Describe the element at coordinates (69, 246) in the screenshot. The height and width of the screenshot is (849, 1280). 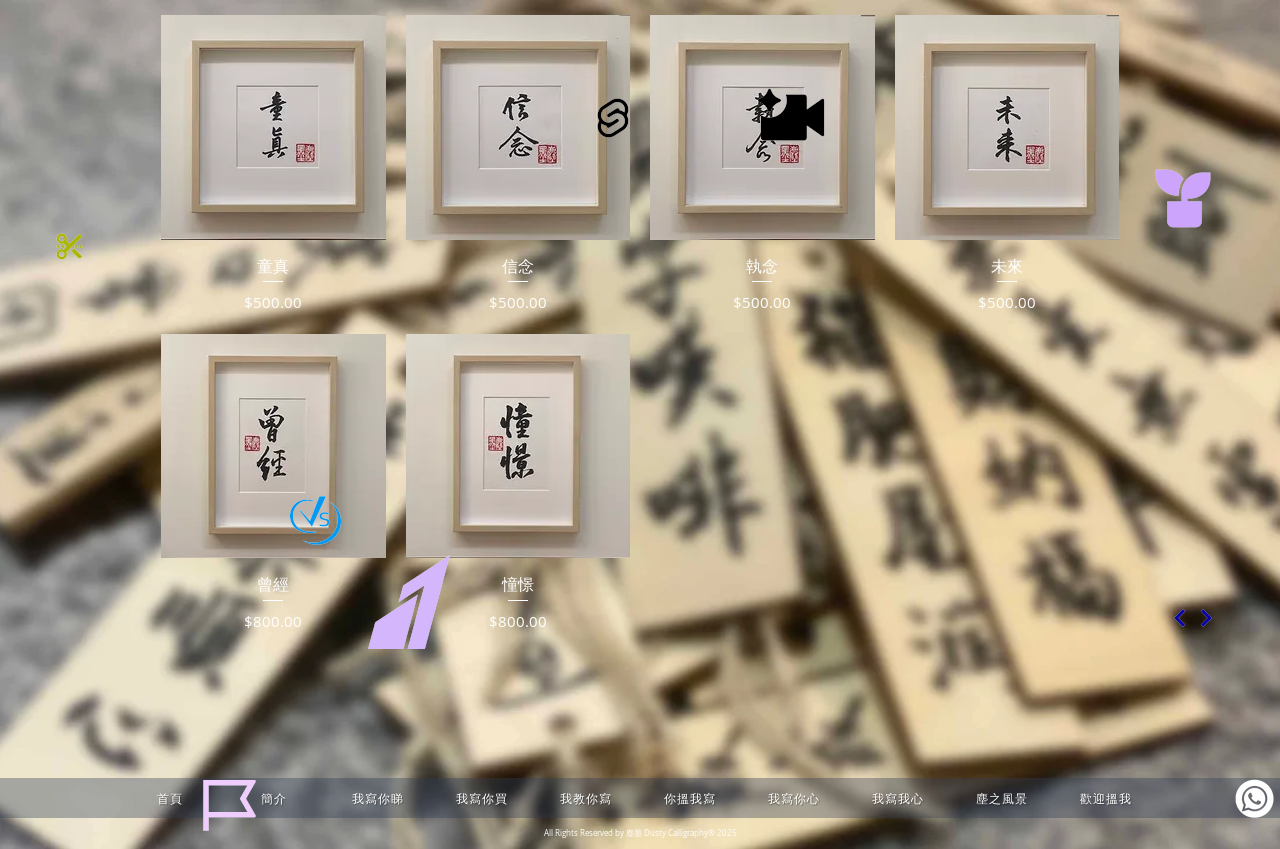
I see `cut selected content to clipboard` at that location.